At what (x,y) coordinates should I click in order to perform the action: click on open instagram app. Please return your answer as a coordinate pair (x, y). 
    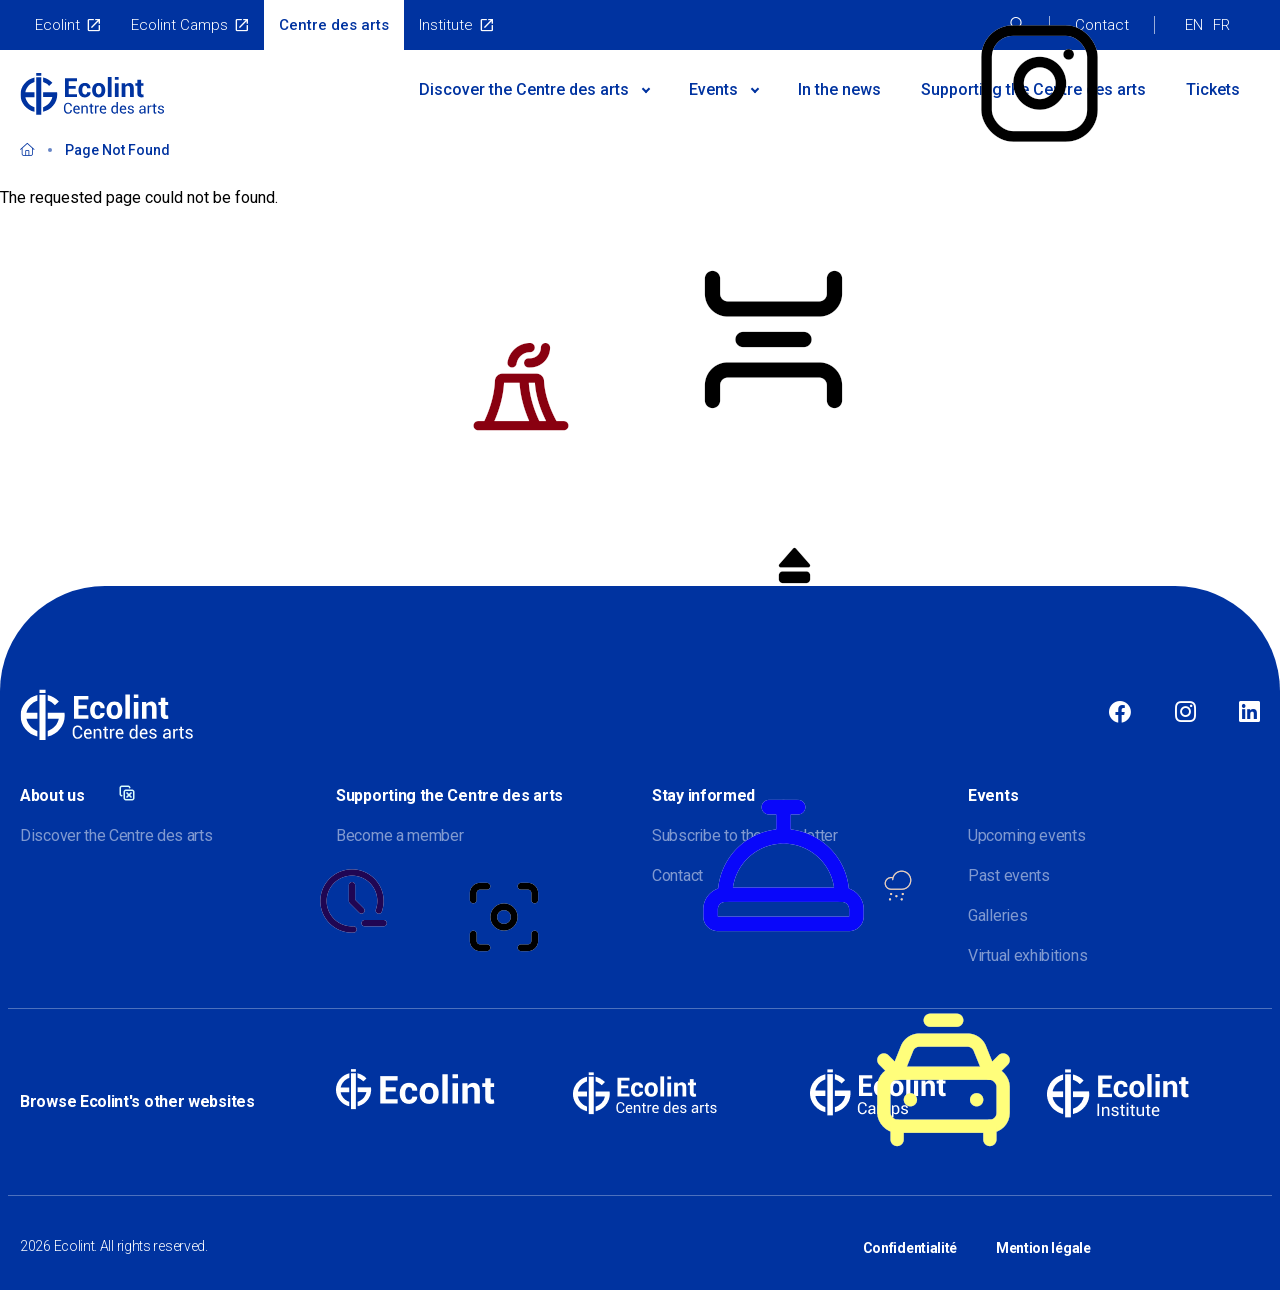
    Looking at the image, I should click on (1039, 83).